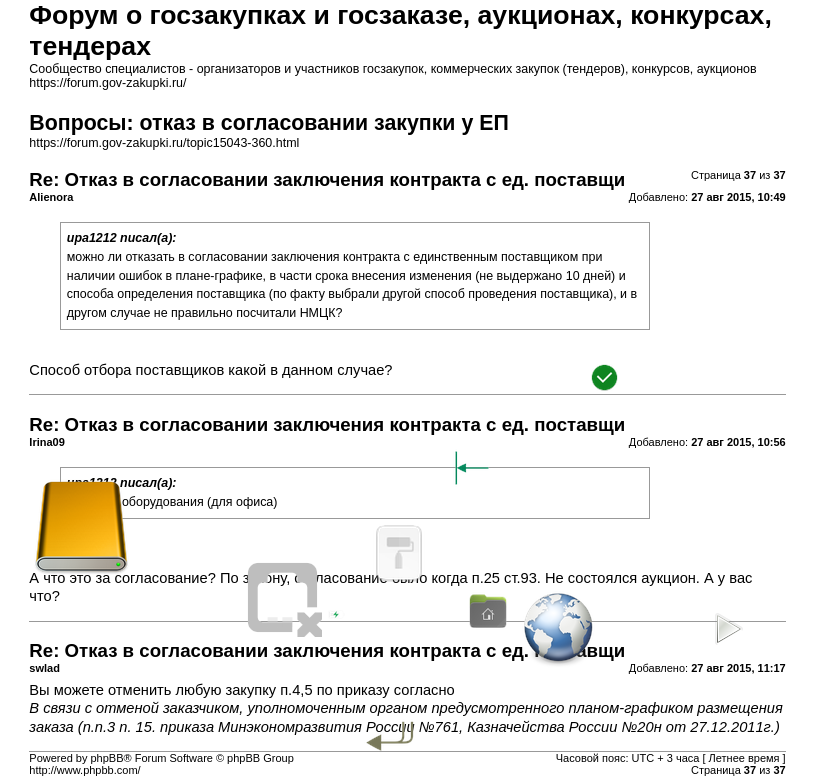 This screenshot has width=815, height=776. Describe the element at coordinates (336, 614) in the screenshot. I see `indicates battery is charging at 70% capacity` at that location.